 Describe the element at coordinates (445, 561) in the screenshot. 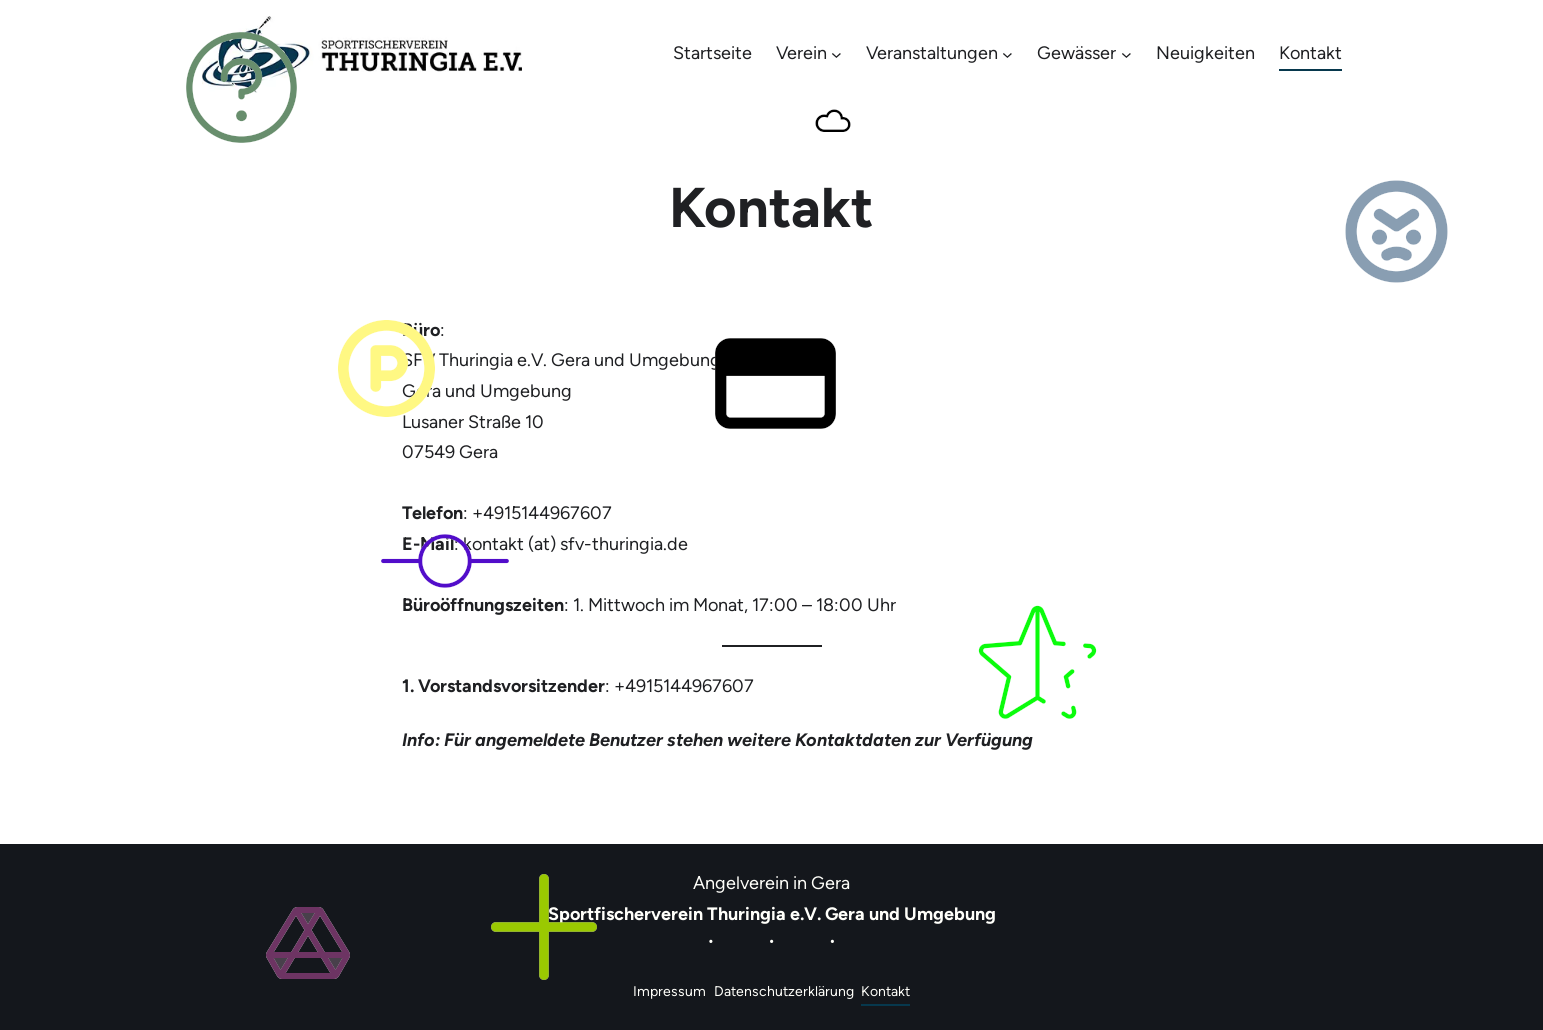

I see `view commit history in version control` at that location.